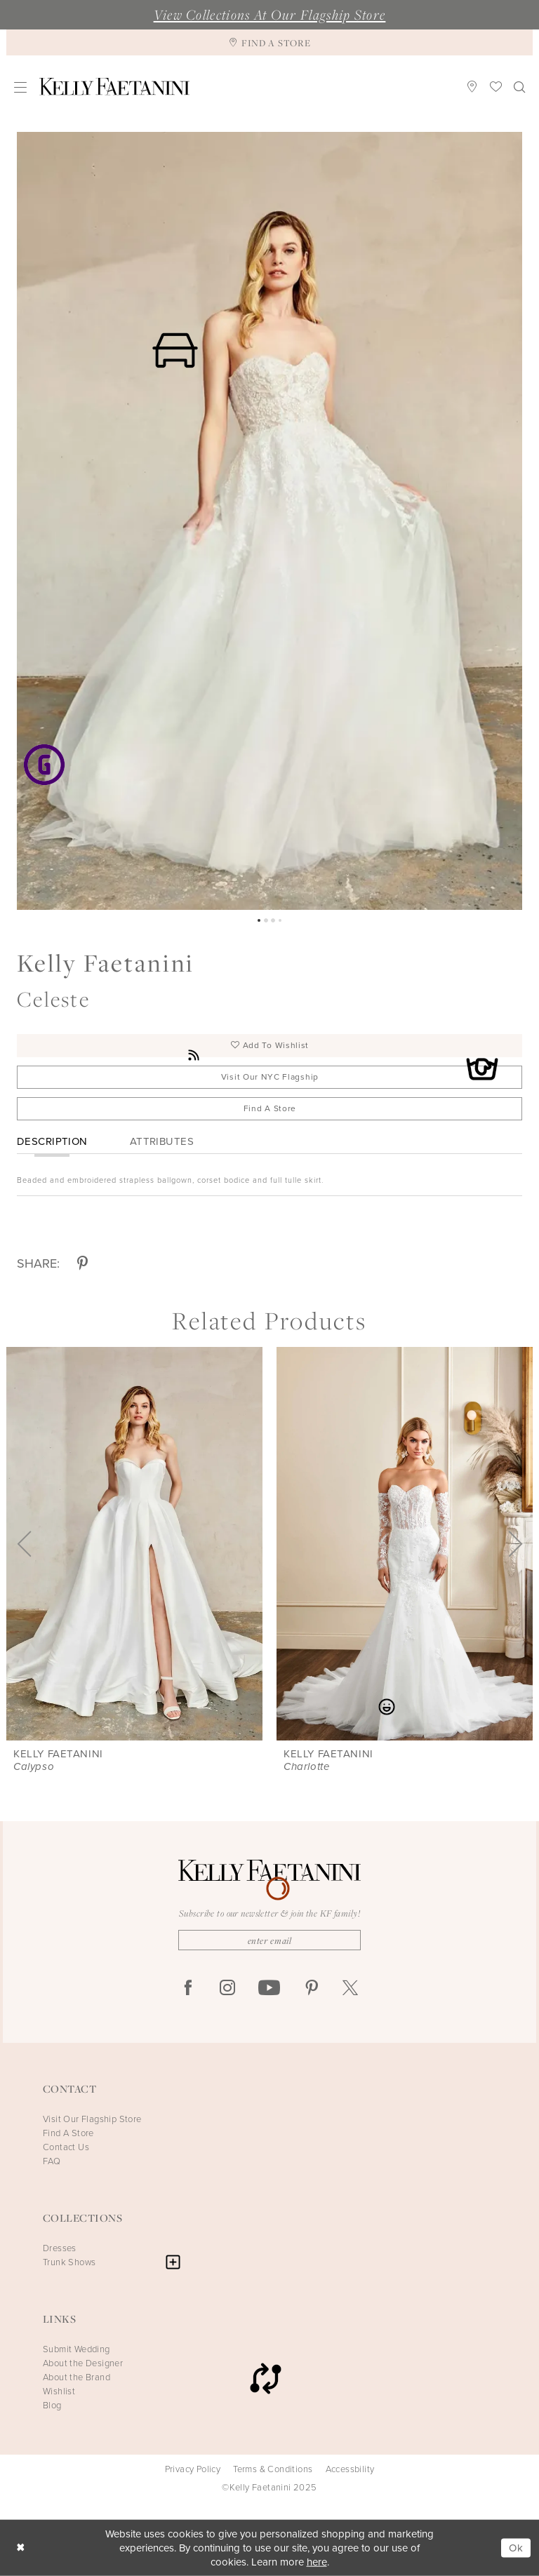 This screenshot has height=2576, width=539. Describe the element at coordinates (265, 2378) in the screenshot. I see `swap or exchange items` at that location.